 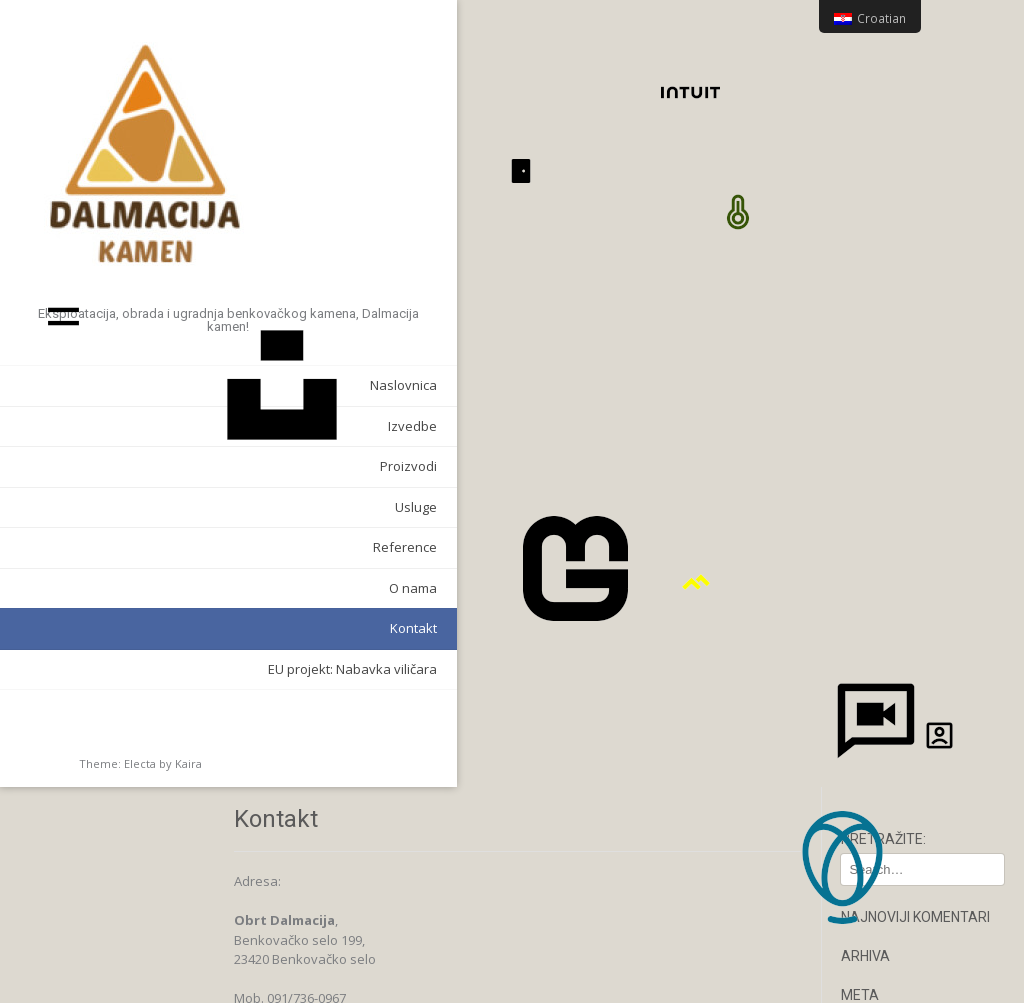 What do you see at coordinates (939, 735) in the screenshot?
I see `view account profile` at bounding box center [939, 735].